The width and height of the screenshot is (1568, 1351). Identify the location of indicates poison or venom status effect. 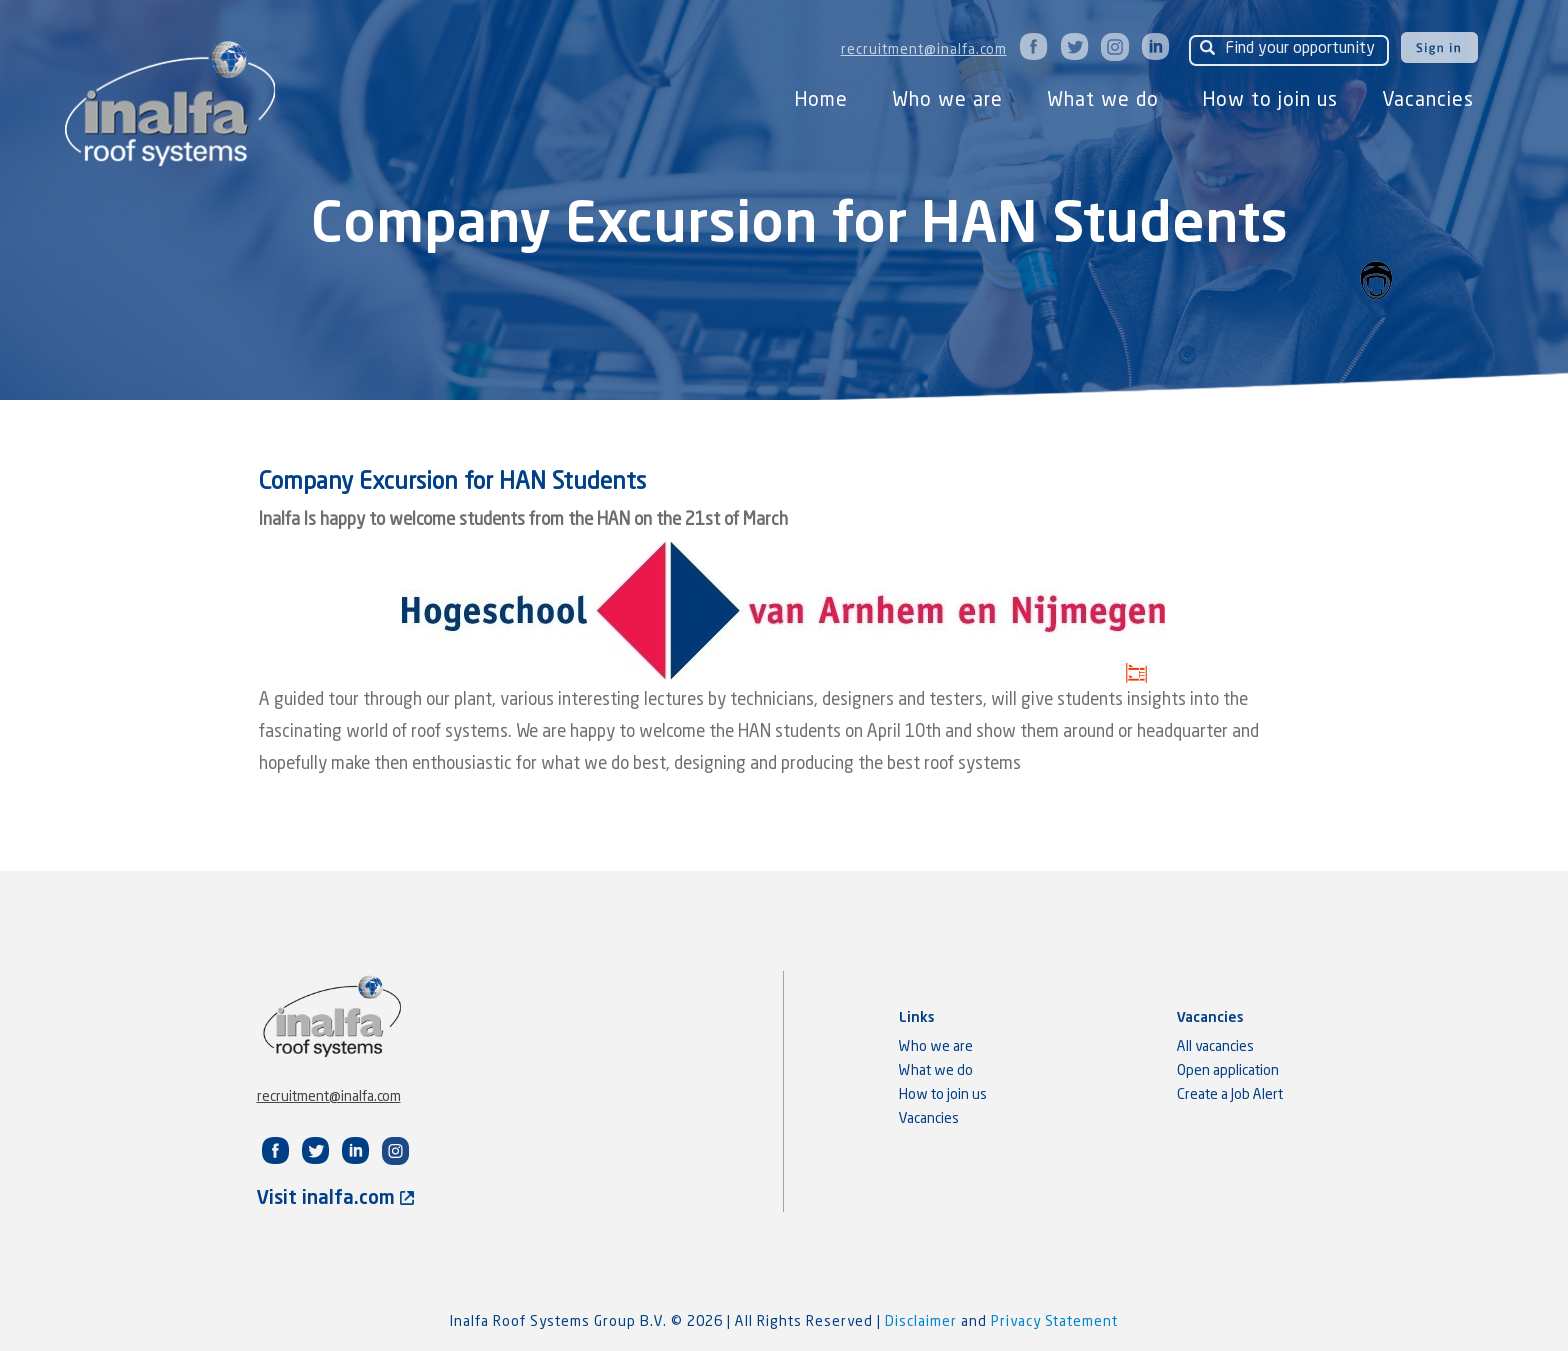
(1376, 280).